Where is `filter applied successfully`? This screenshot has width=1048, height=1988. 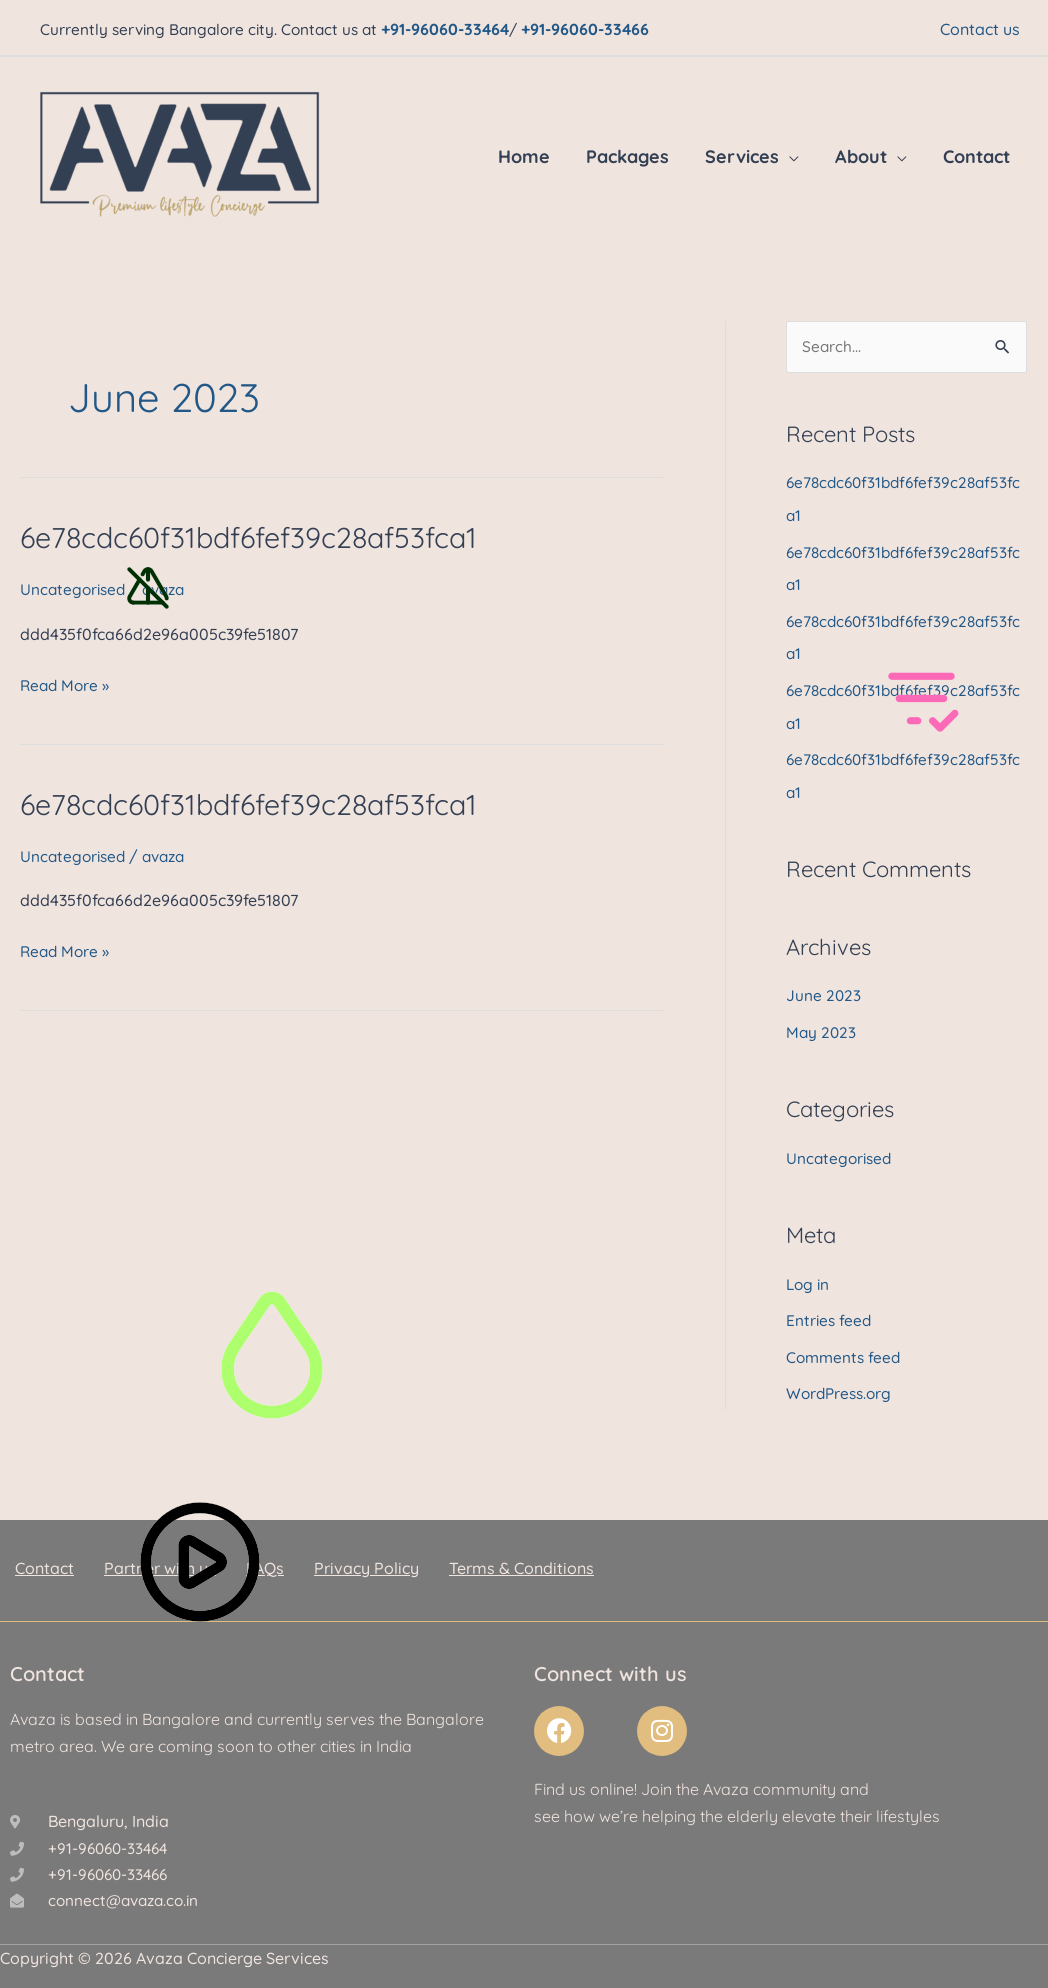
filter applied successfully is located at coordinates (921, 698).